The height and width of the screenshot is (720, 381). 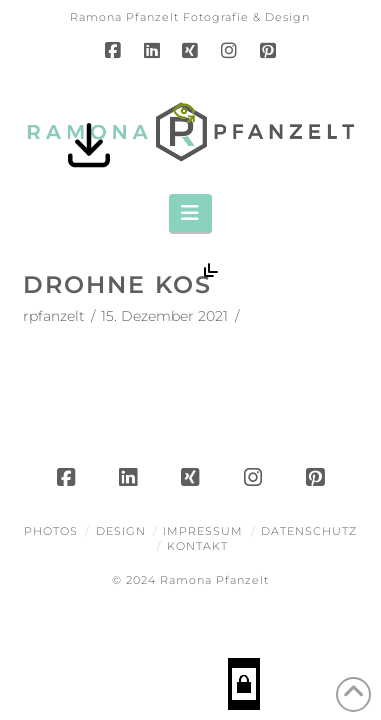 I want to click on download a file to your device, so click(x=89, y=144).